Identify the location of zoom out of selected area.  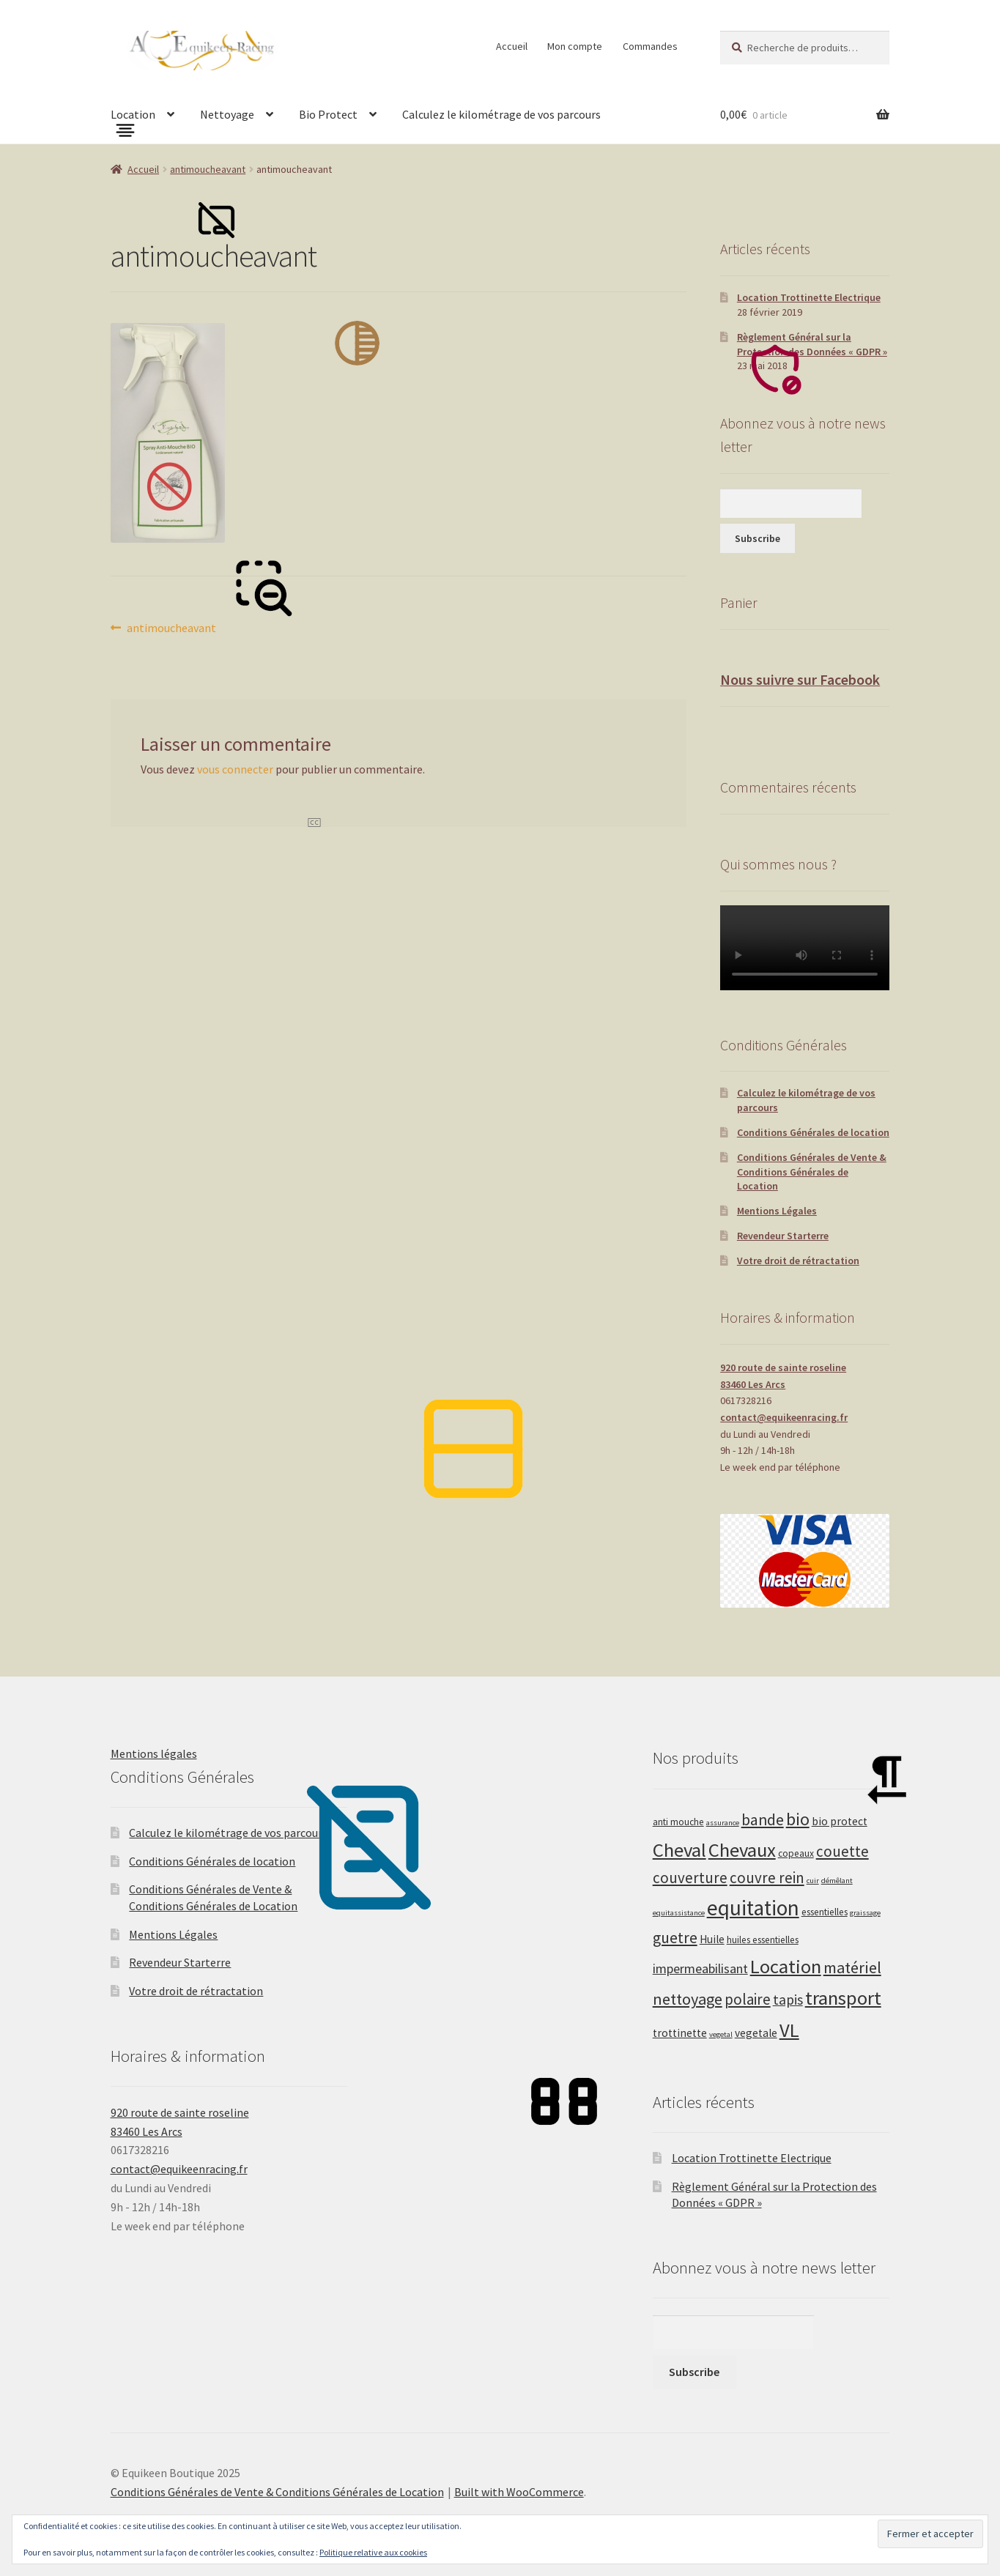
(262, 587).